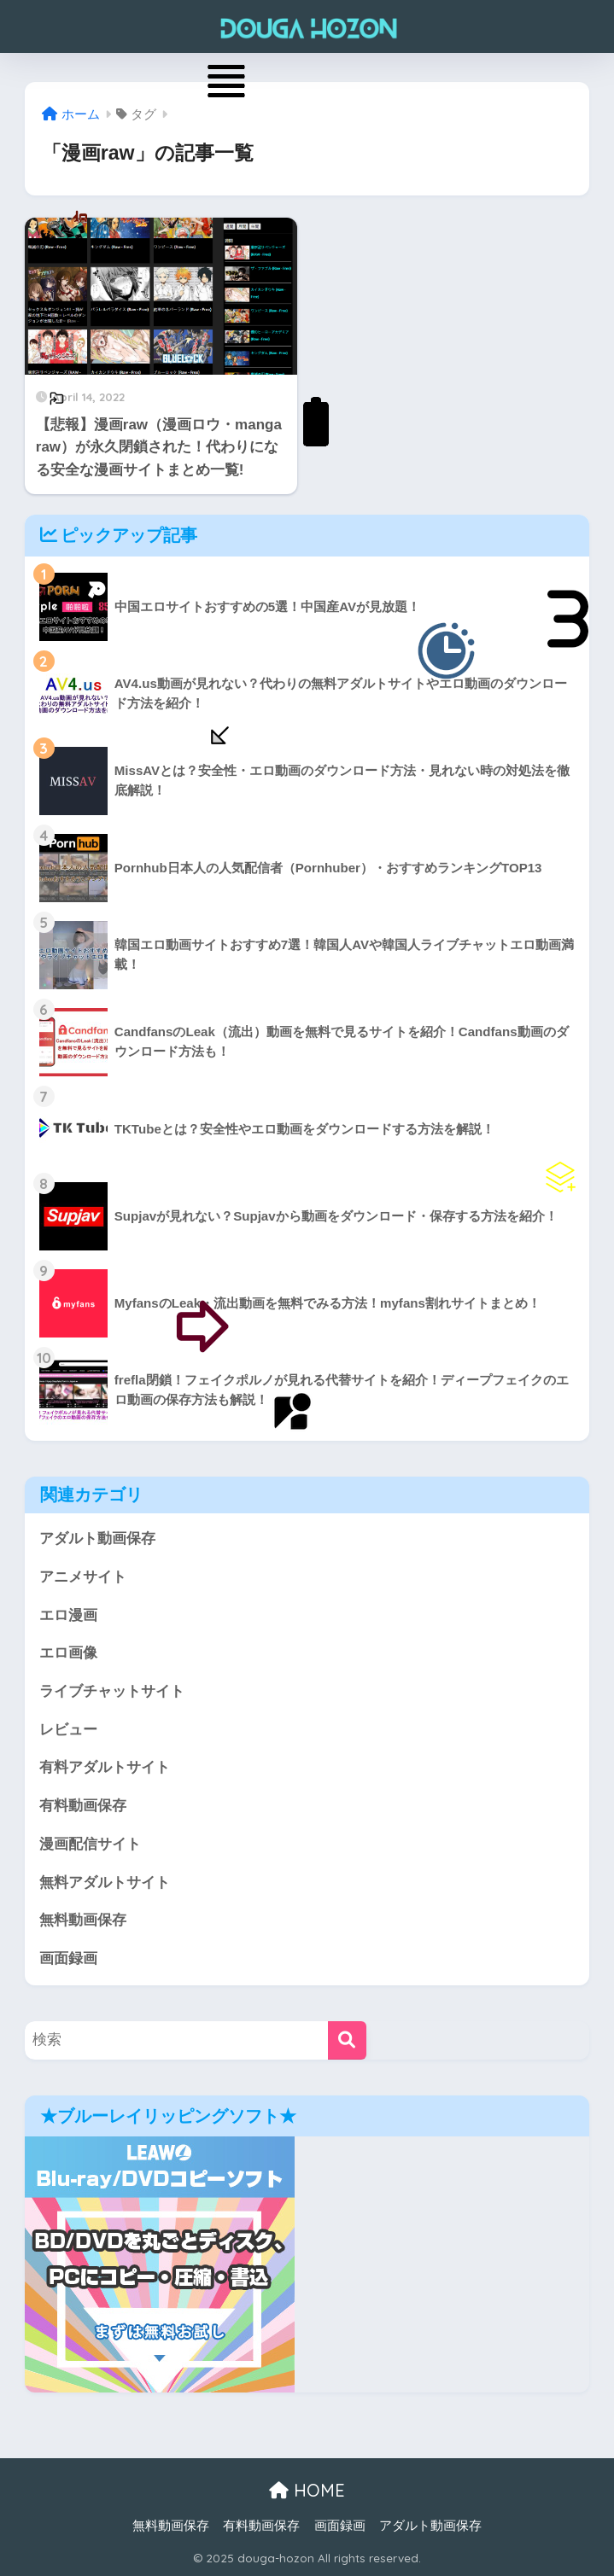  What do you see at coordinates (56, 398) in the screenshot?
I see `create a symbolic link to this folder` at bounding box center [56, 398].